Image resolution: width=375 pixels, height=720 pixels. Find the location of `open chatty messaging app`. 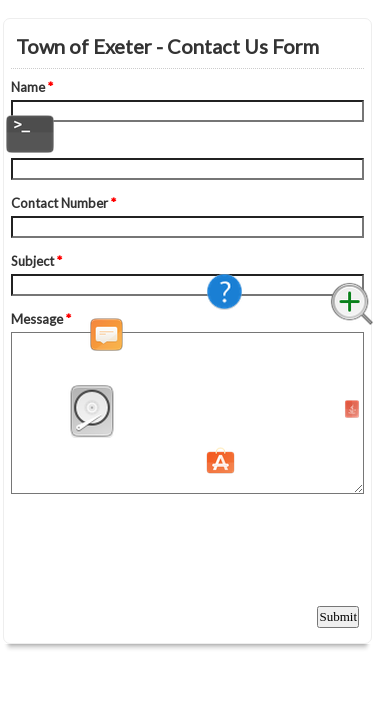

open chatty messaging app is located at coordinates (106, 334).